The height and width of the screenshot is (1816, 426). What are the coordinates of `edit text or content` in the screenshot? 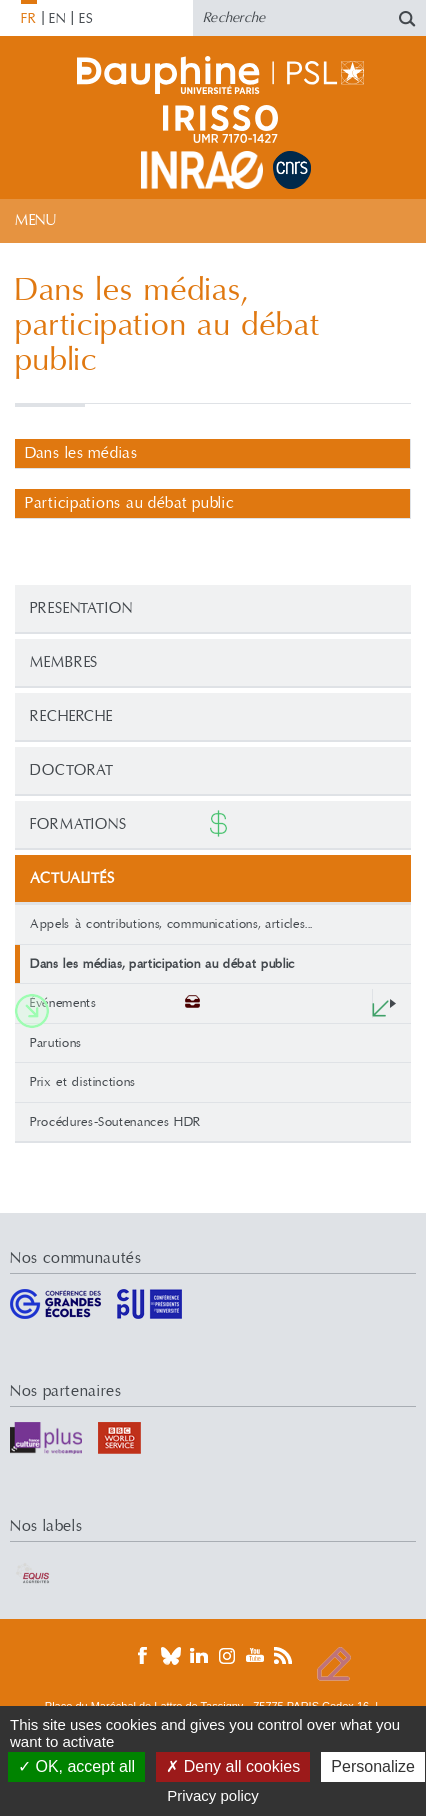 It's located at (333, 1664).